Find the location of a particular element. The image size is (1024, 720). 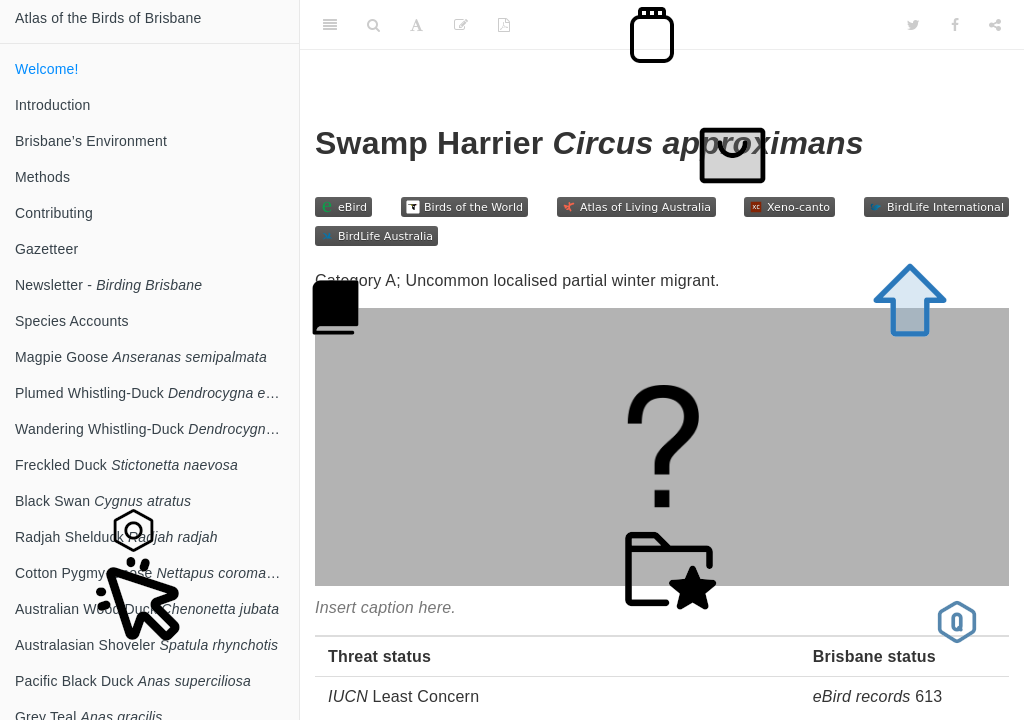

click or tap to interact is located at coordinates (142, 603).